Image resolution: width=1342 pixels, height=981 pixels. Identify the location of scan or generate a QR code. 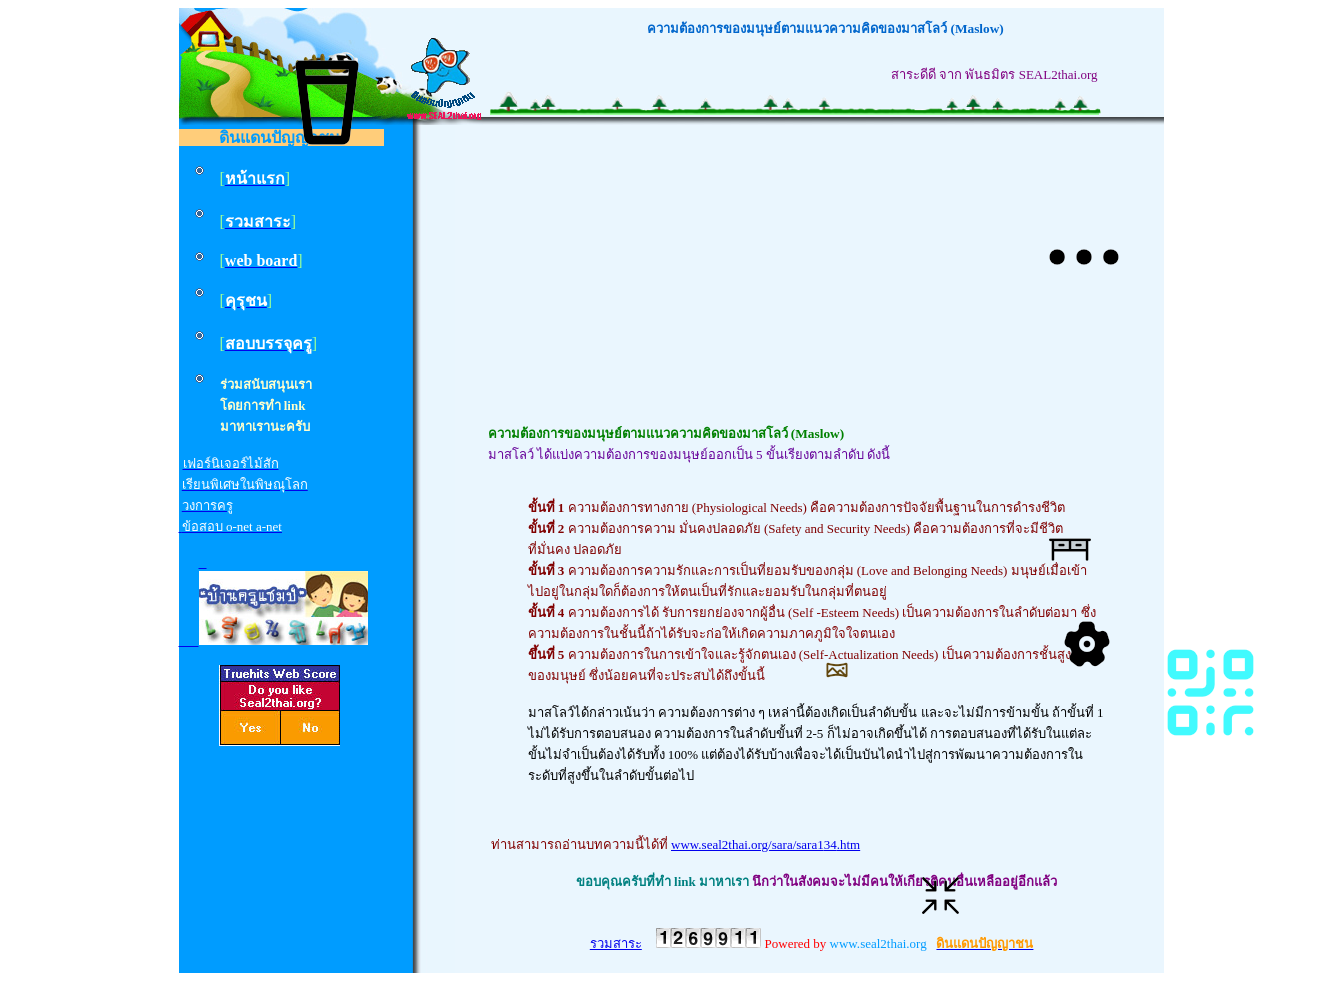
(1210, 692).